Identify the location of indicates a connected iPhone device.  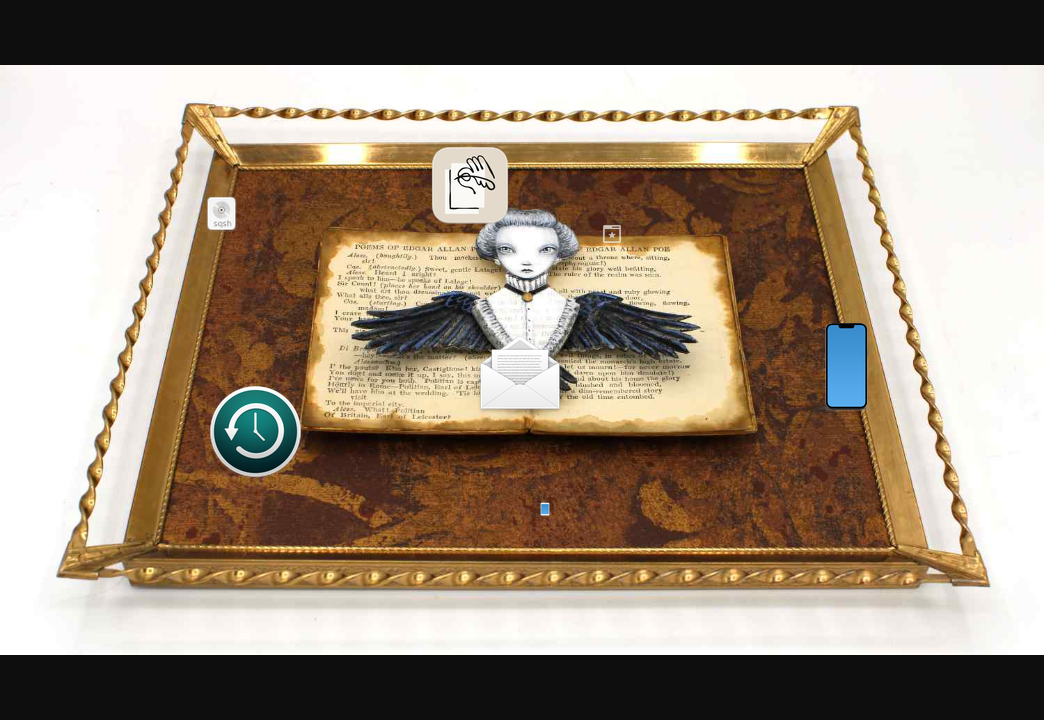
(846, 367).